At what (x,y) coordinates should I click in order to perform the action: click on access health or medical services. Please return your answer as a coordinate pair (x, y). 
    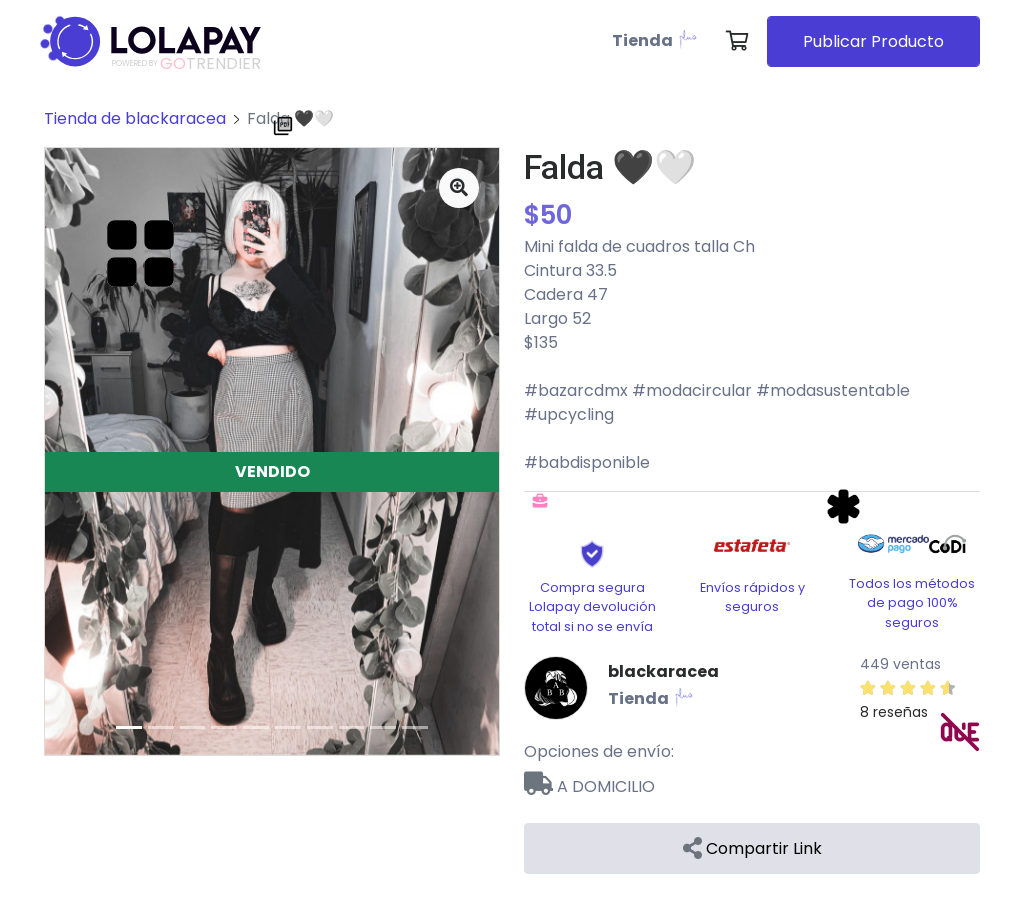
    Looking at the image, I should click on (843, 506).